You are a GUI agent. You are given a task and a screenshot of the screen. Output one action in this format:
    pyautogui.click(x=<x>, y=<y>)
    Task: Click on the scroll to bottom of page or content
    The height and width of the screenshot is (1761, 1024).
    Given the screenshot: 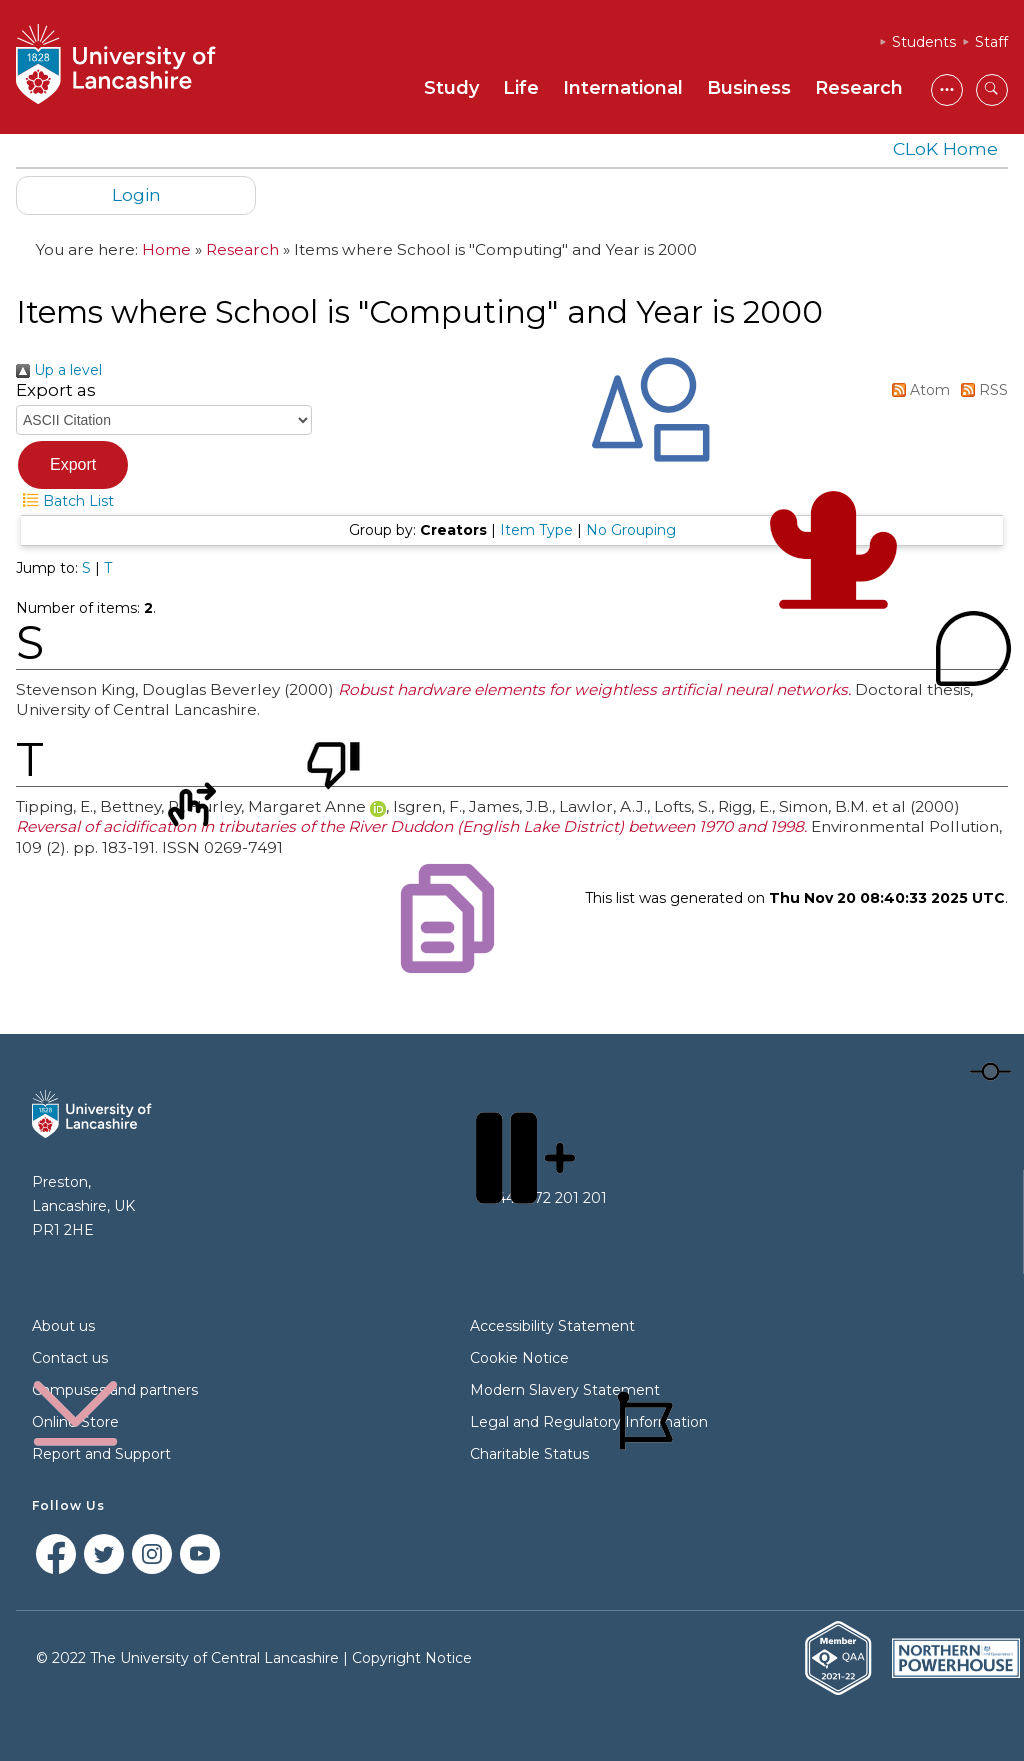 What is the action you would take?
    pyautogui.click(x=75, y=1411)
    